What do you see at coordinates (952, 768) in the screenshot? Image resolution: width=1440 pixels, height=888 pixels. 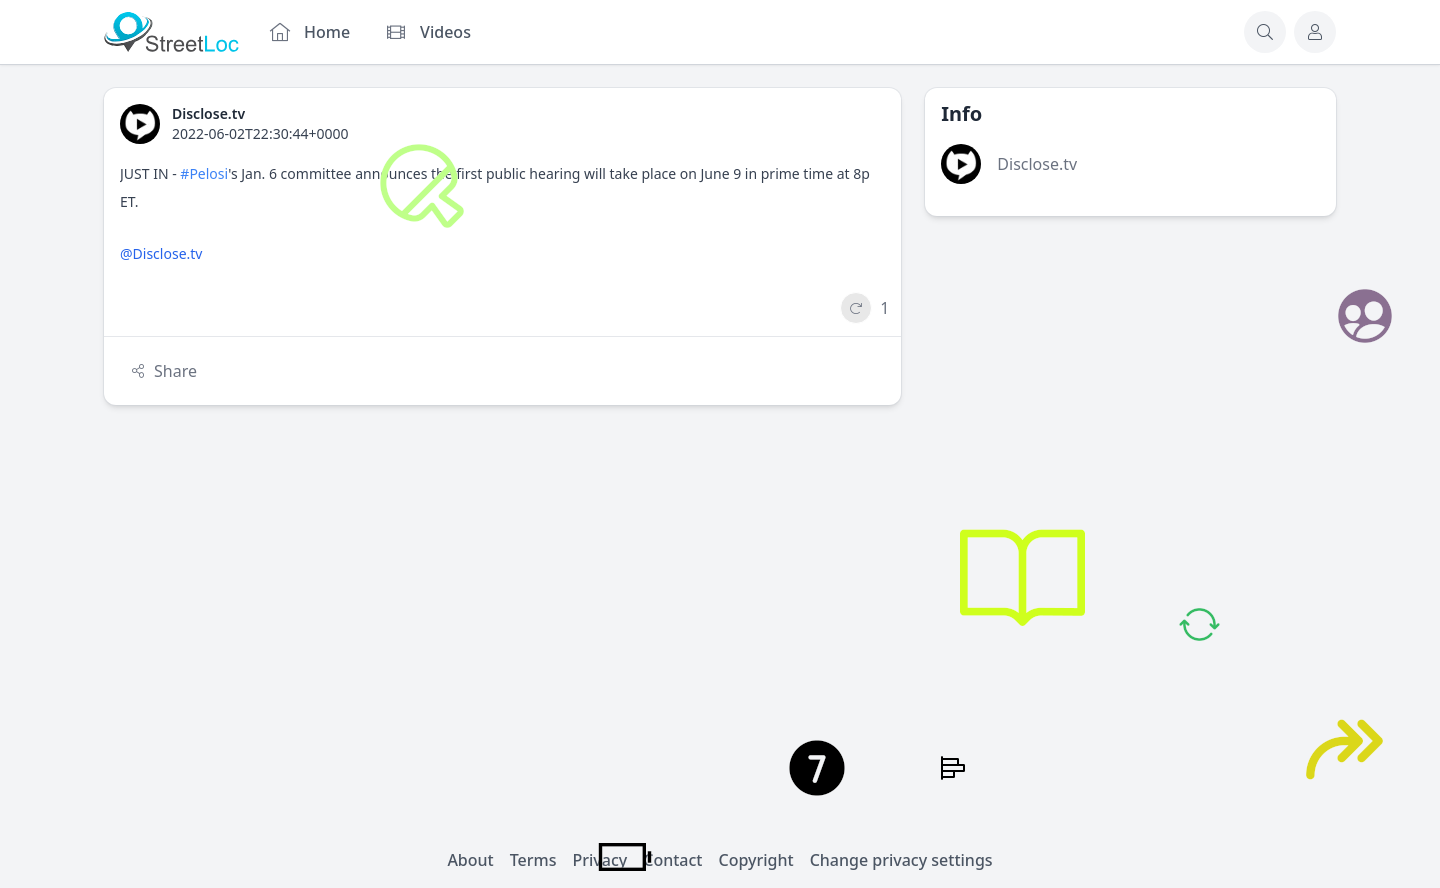 I see `view horizontal bar chart data` at bounding box center [952, 768].